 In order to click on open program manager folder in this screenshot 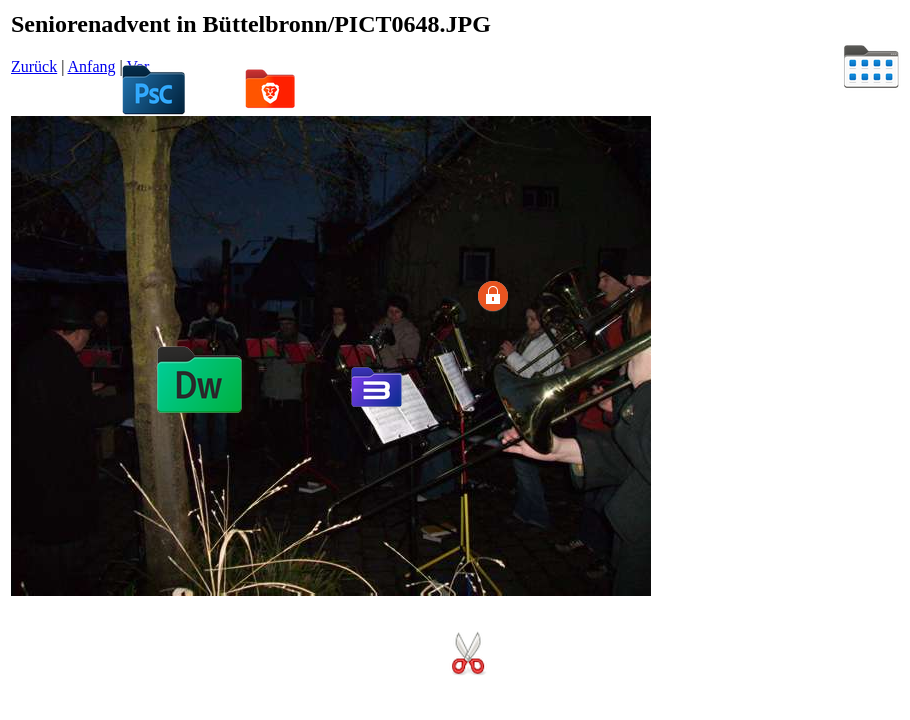, I will do `click(871, 68)`.